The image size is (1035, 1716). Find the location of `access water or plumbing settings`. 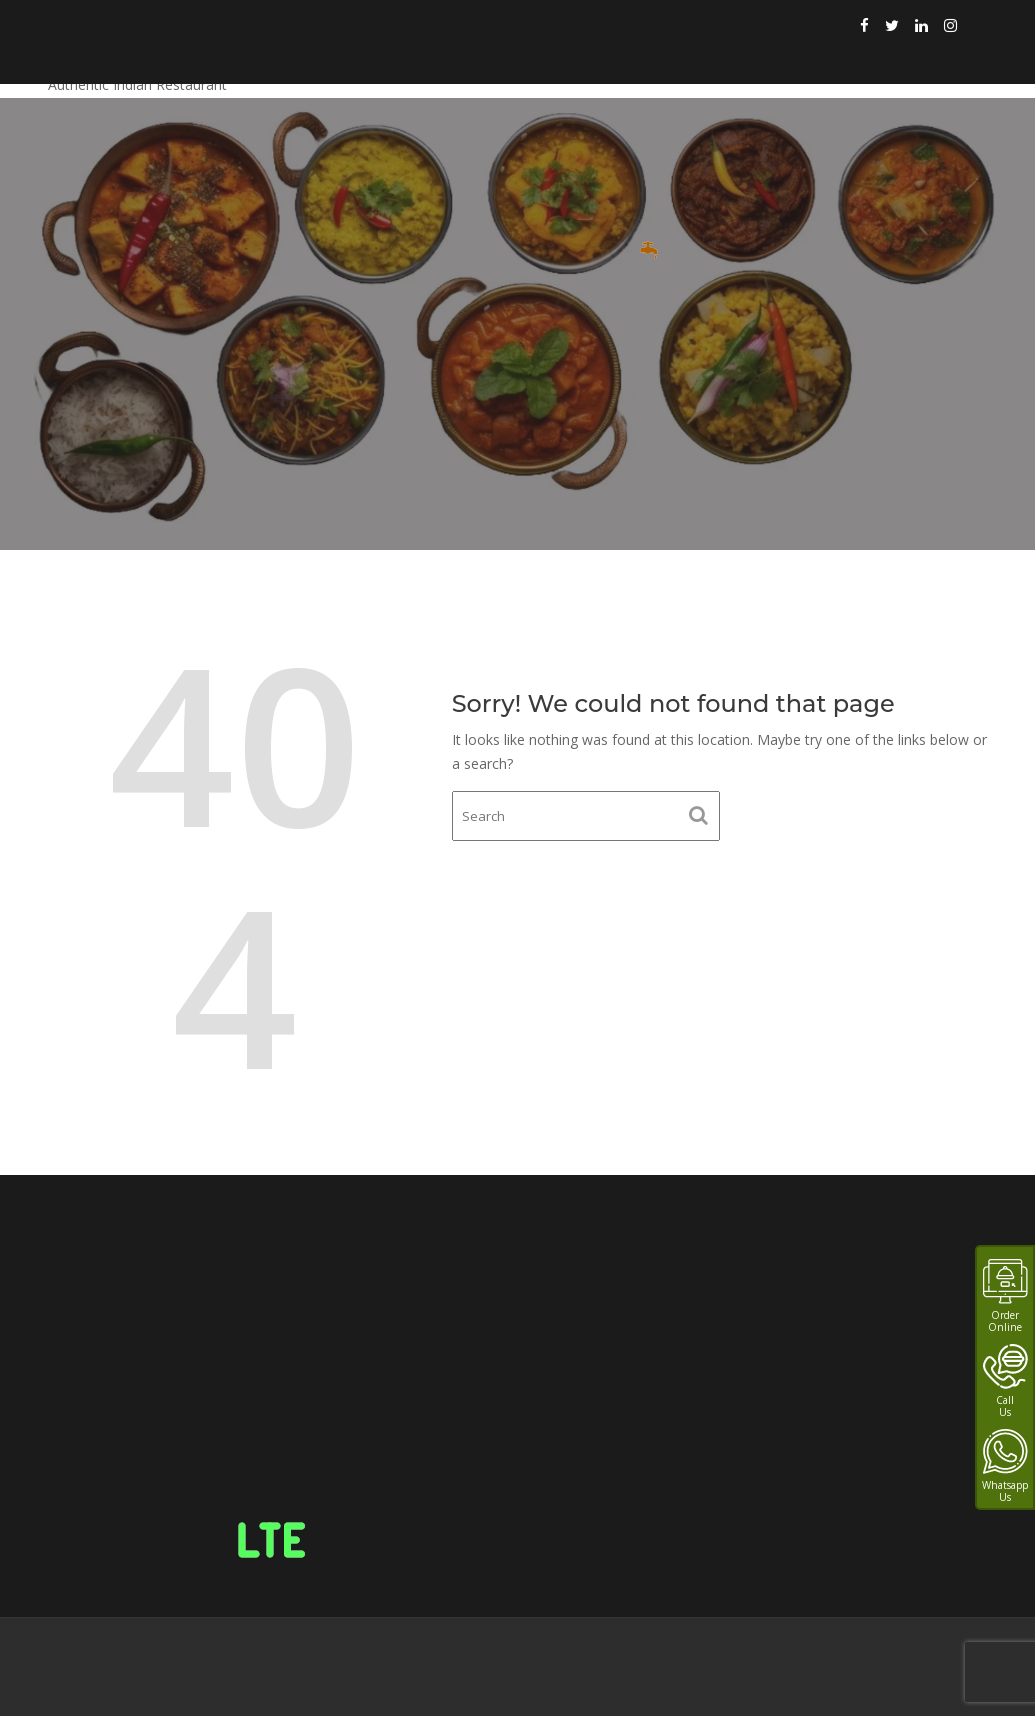

access water or plumbing settings is located at coordinates (649, 249).